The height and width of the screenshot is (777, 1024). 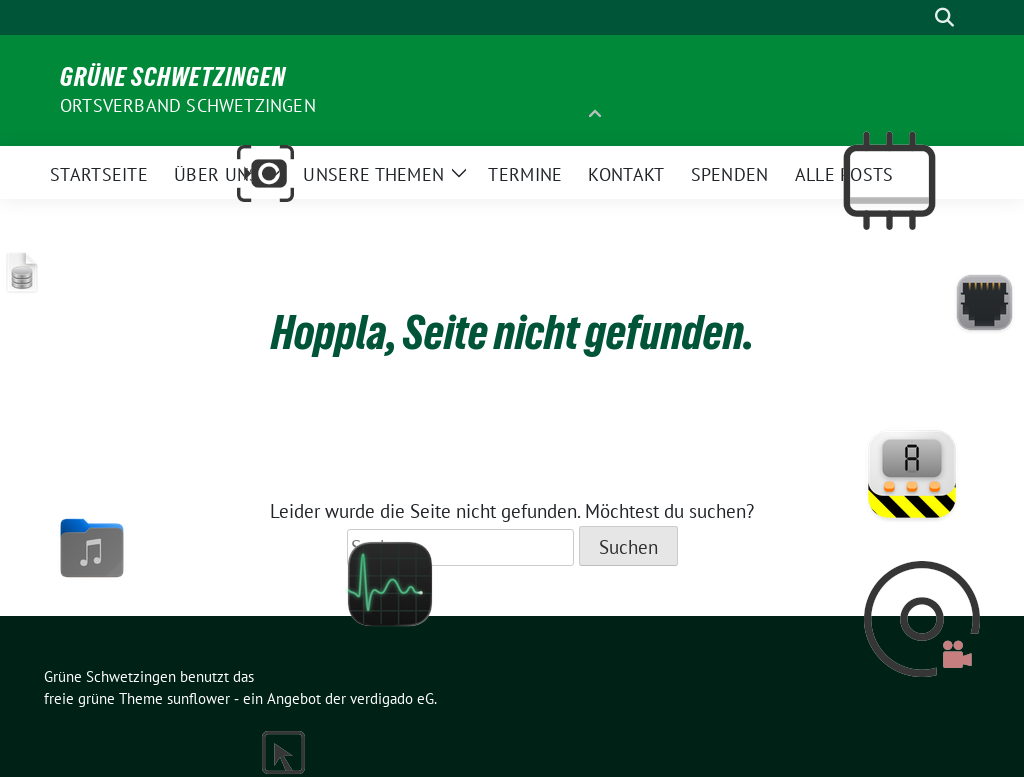 I want to click on open ethernet network preferences, so click(x=984, y=303).